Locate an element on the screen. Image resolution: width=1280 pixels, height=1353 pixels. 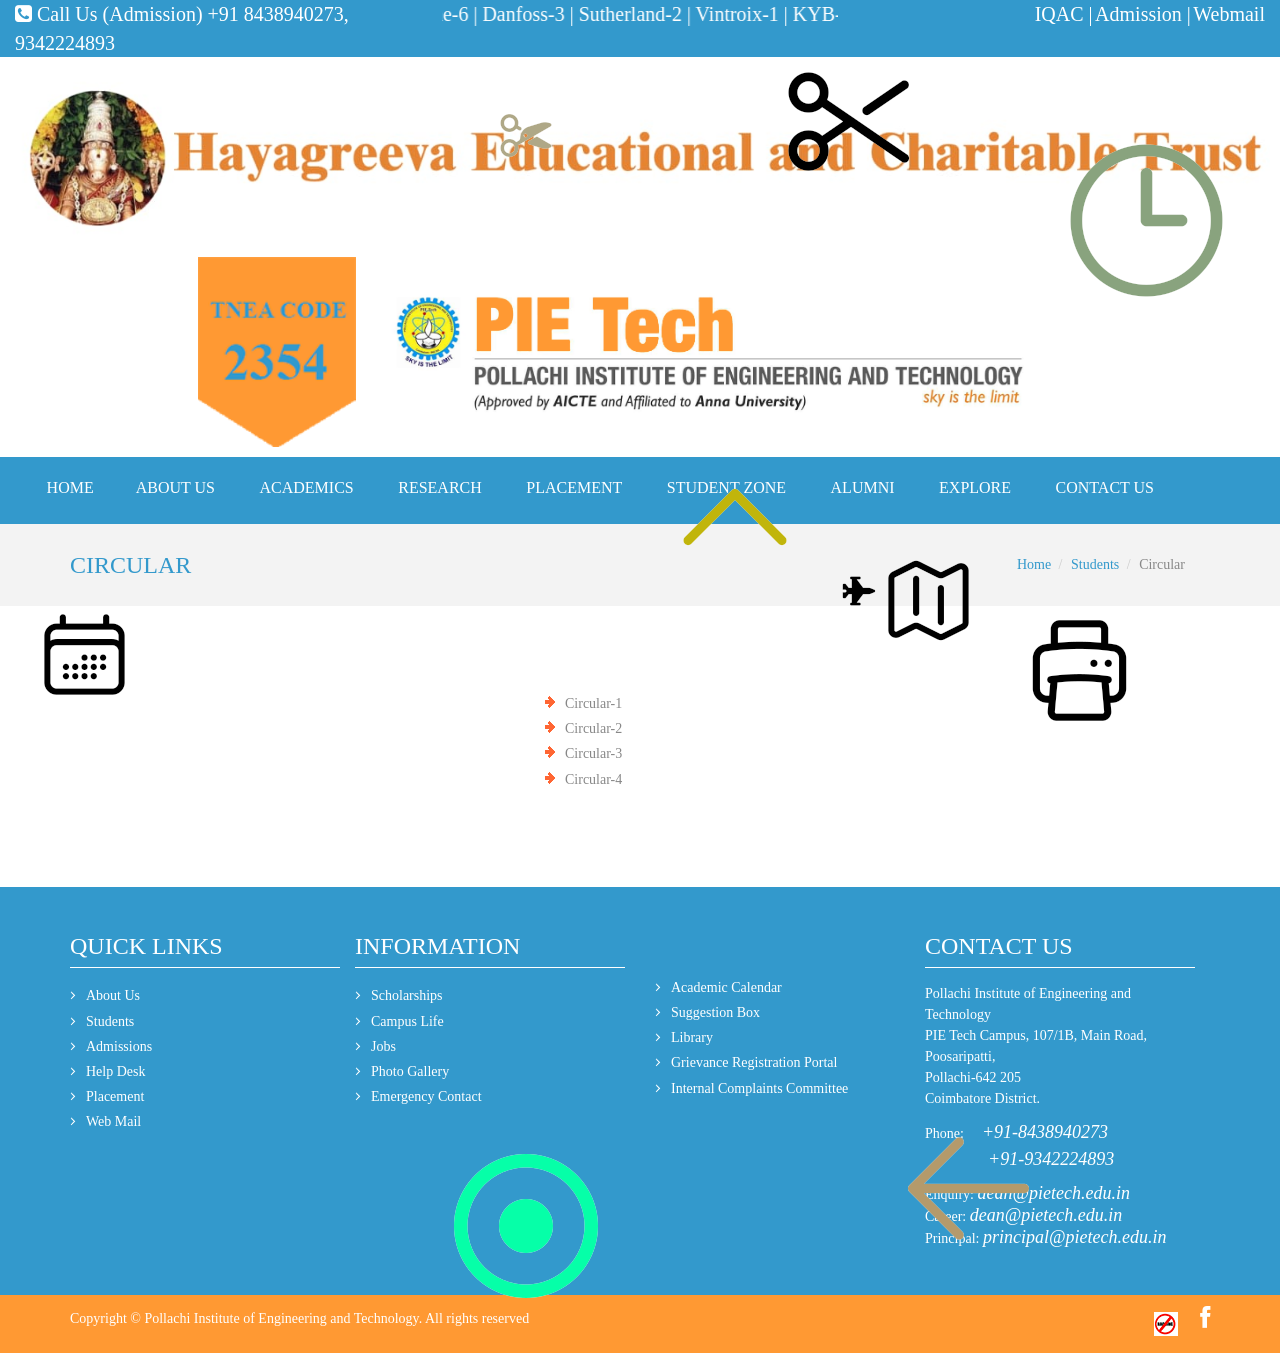
view map or navigation is located at coordinates (928, 600).